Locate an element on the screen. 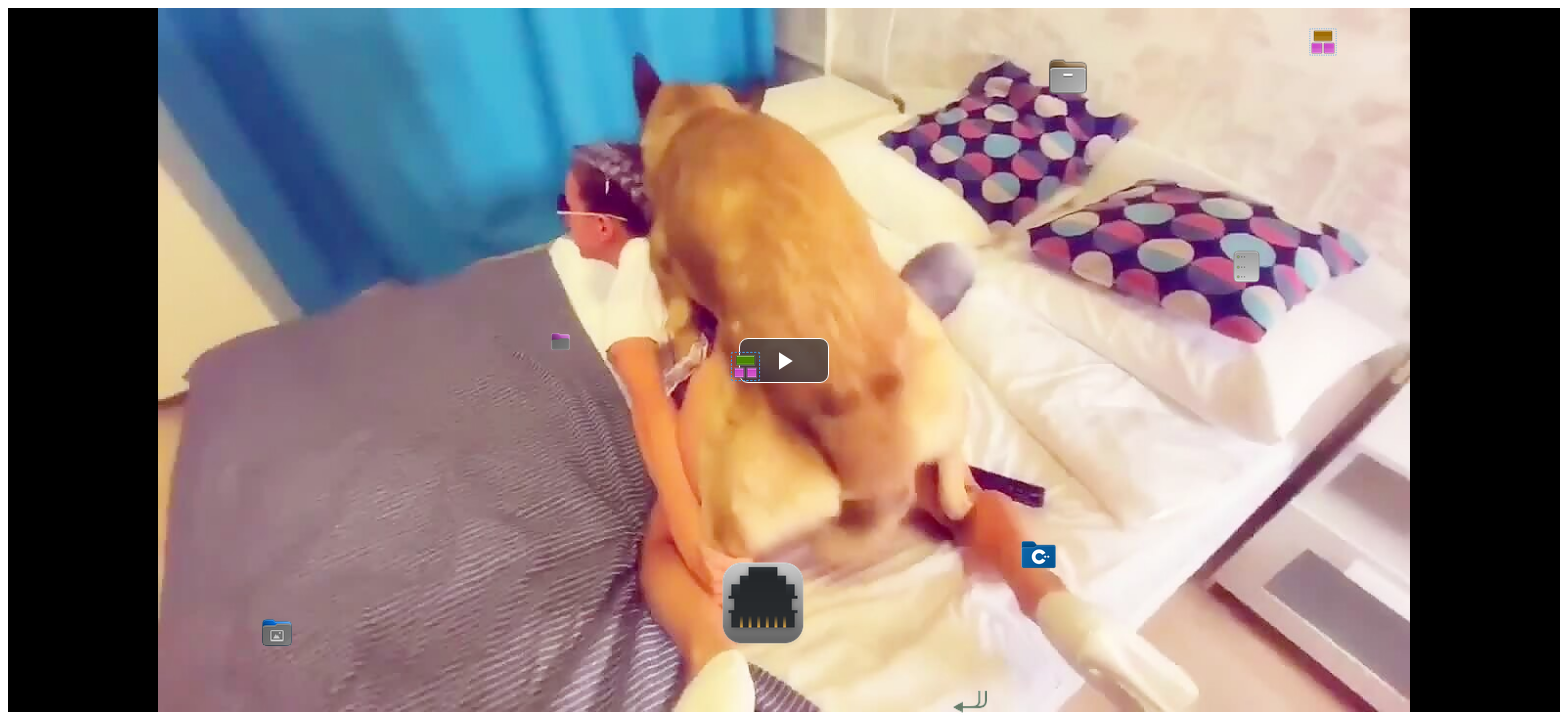  open your pictures folder is located at coordinates (277, 632).